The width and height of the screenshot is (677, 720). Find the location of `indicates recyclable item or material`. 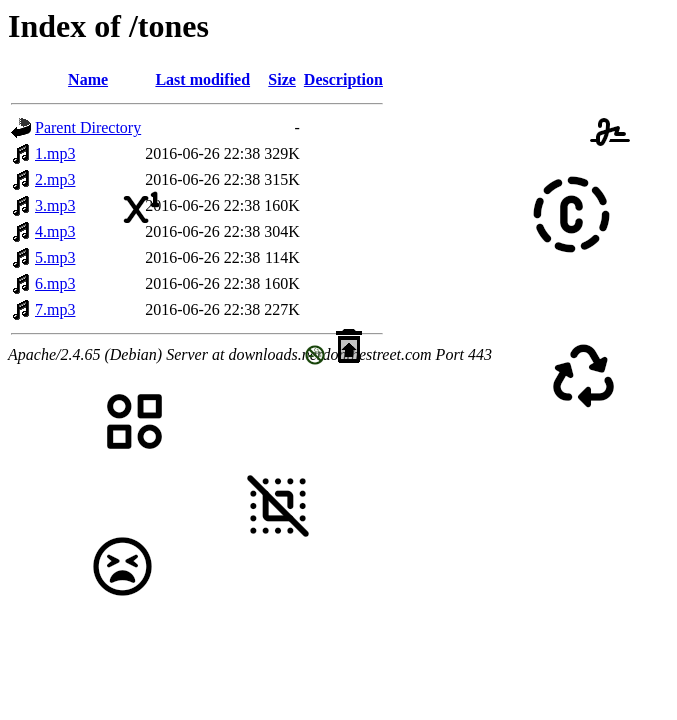

indicates recyclable item or material is located at coordinates (583, 374).